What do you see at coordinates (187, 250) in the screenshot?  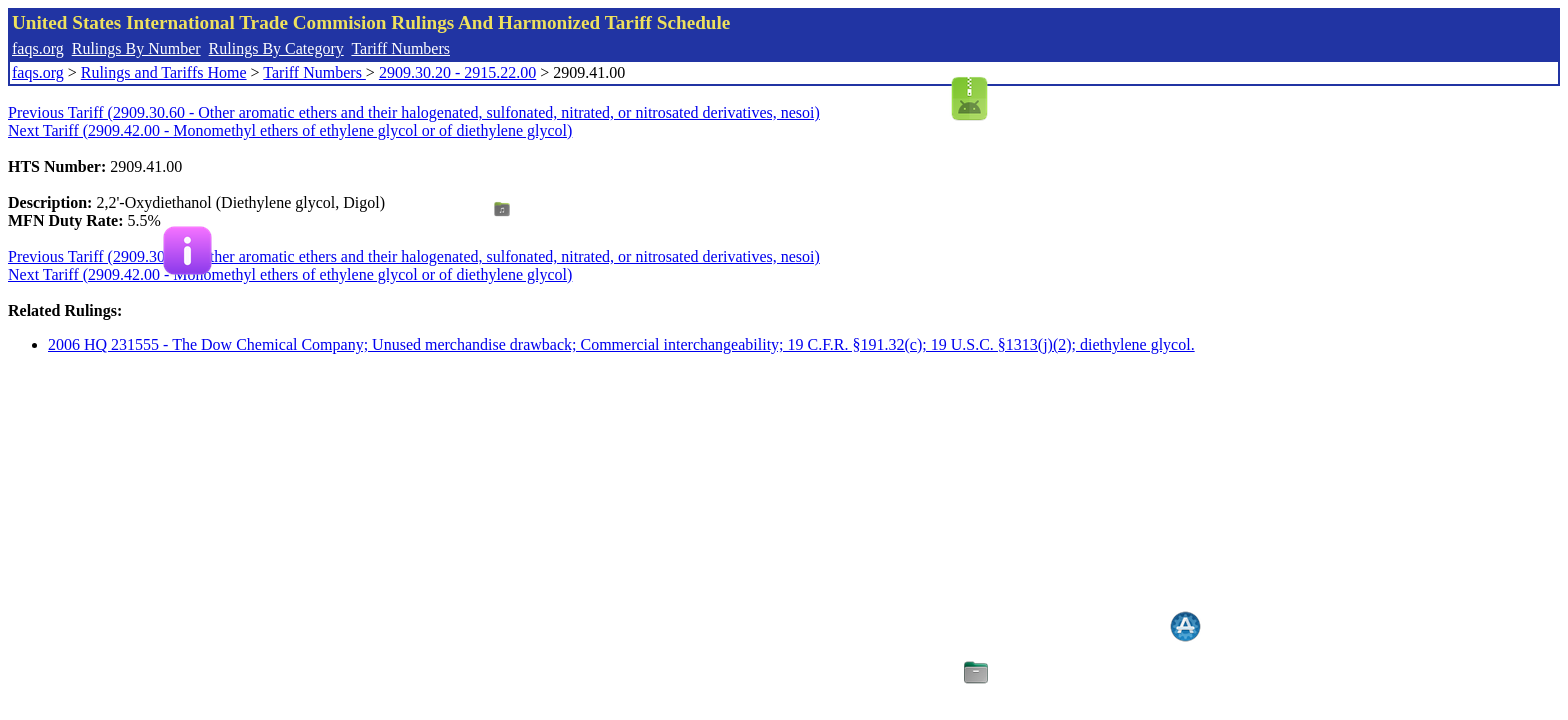 I see `access system status notifications` at bounding box center [187, 250].